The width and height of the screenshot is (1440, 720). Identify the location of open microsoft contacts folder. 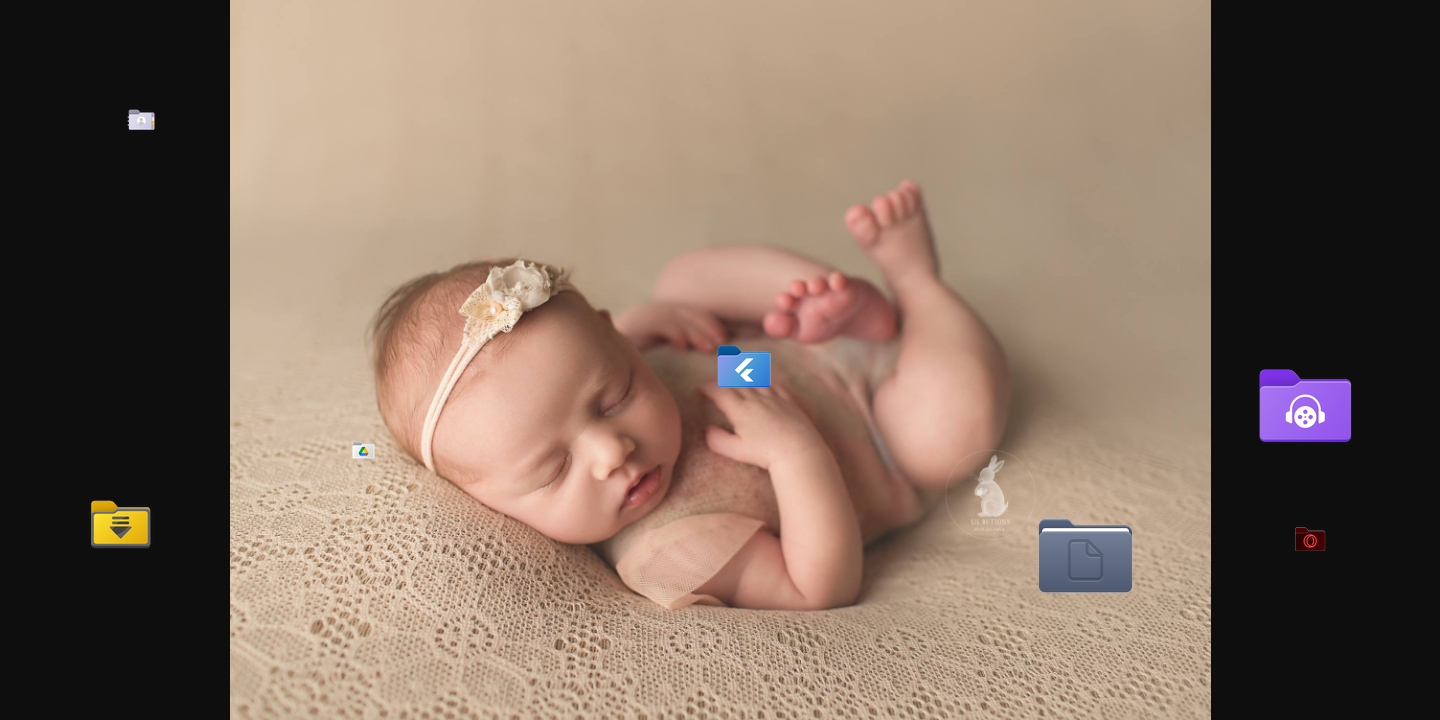
(141, 120).